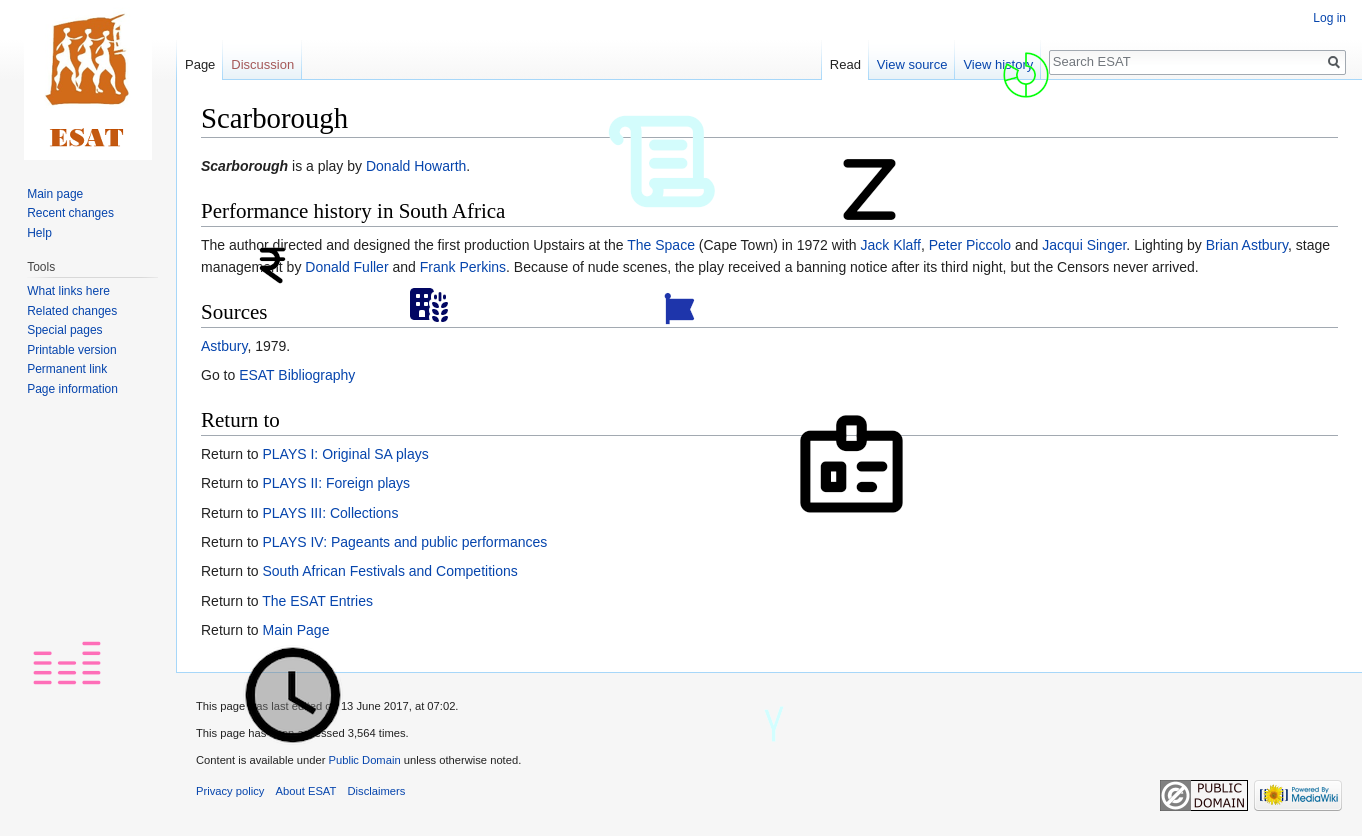 The image size is (1362, 836). Describe the element at coordinates (774, 724) in the screenshot. I see `yandex international logo` at that location.